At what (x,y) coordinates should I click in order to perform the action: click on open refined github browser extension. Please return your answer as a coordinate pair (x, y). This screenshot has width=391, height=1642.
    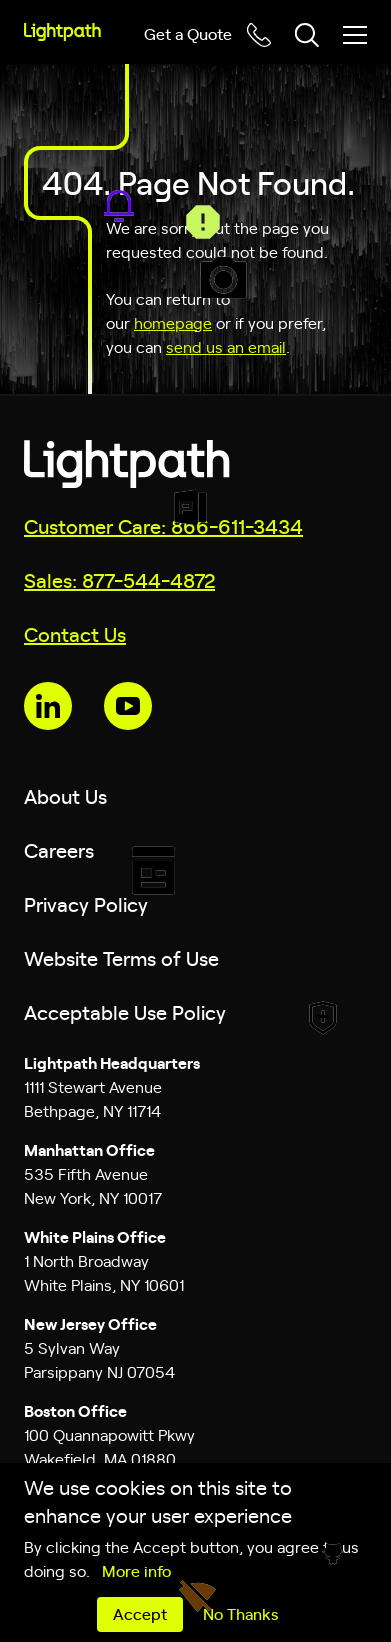
    Looking at the image, I should click on (333, 1554).